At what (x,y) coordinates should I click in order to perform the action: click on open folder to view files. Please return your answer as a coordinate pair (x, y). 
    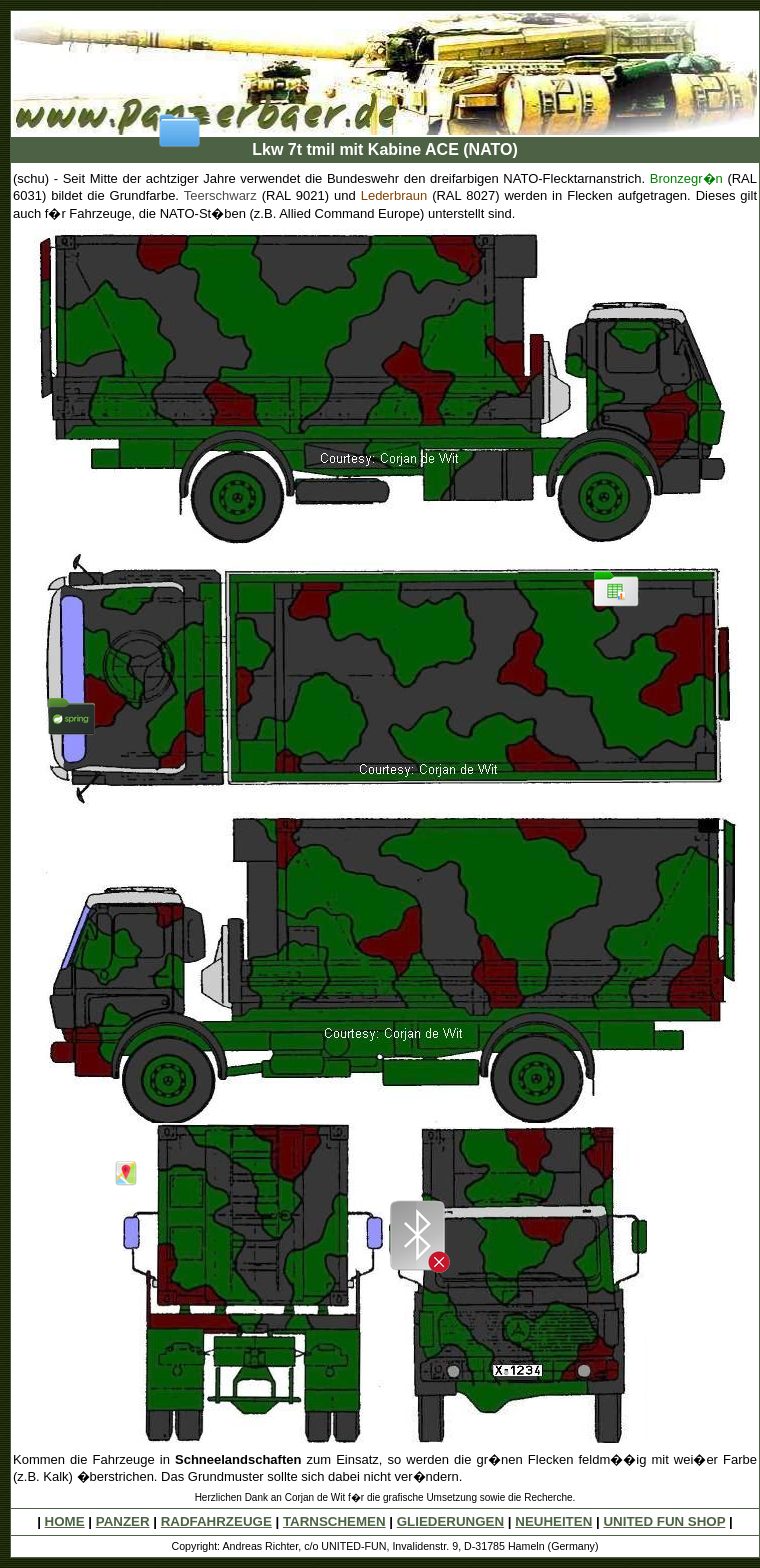
    Looking at the image, I should click on (179, 130).